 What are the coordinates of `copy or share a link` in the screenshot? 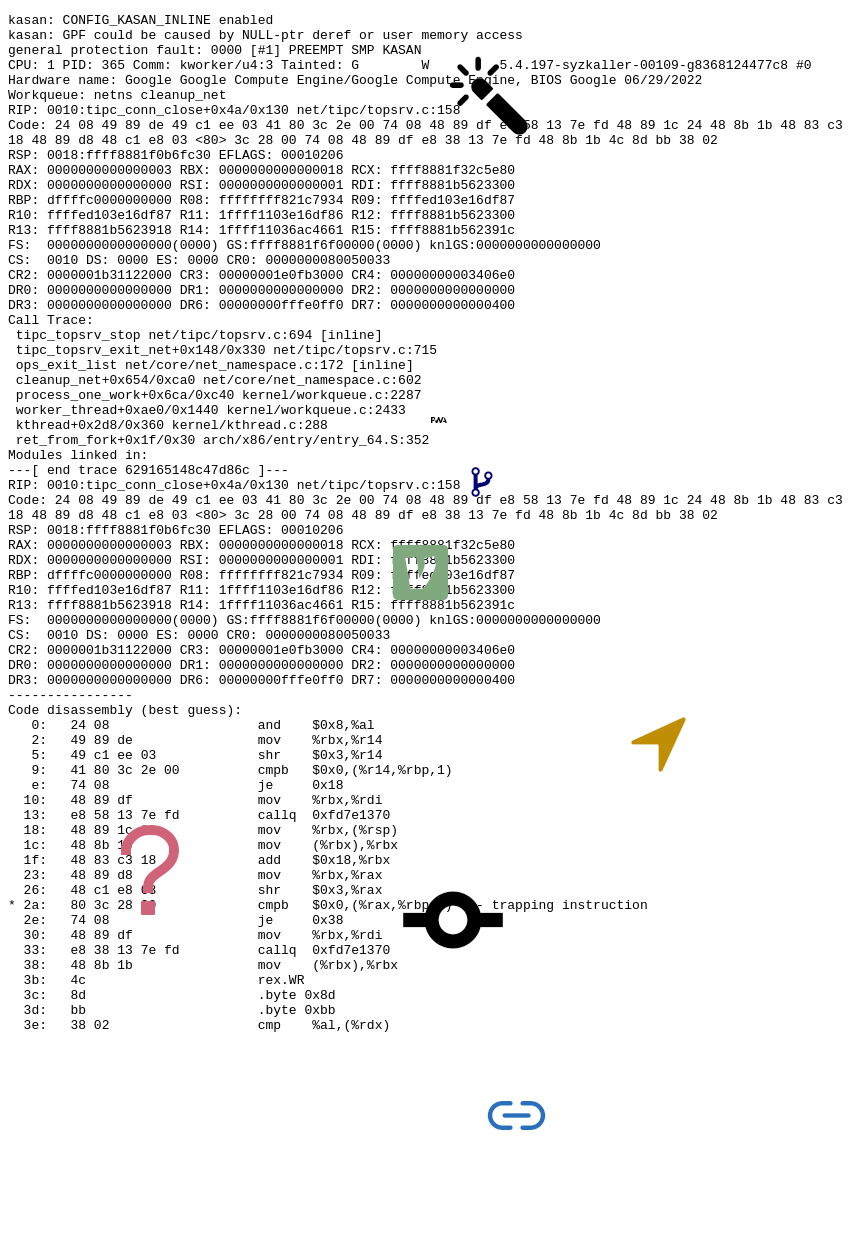 It's located at (516, 1115).